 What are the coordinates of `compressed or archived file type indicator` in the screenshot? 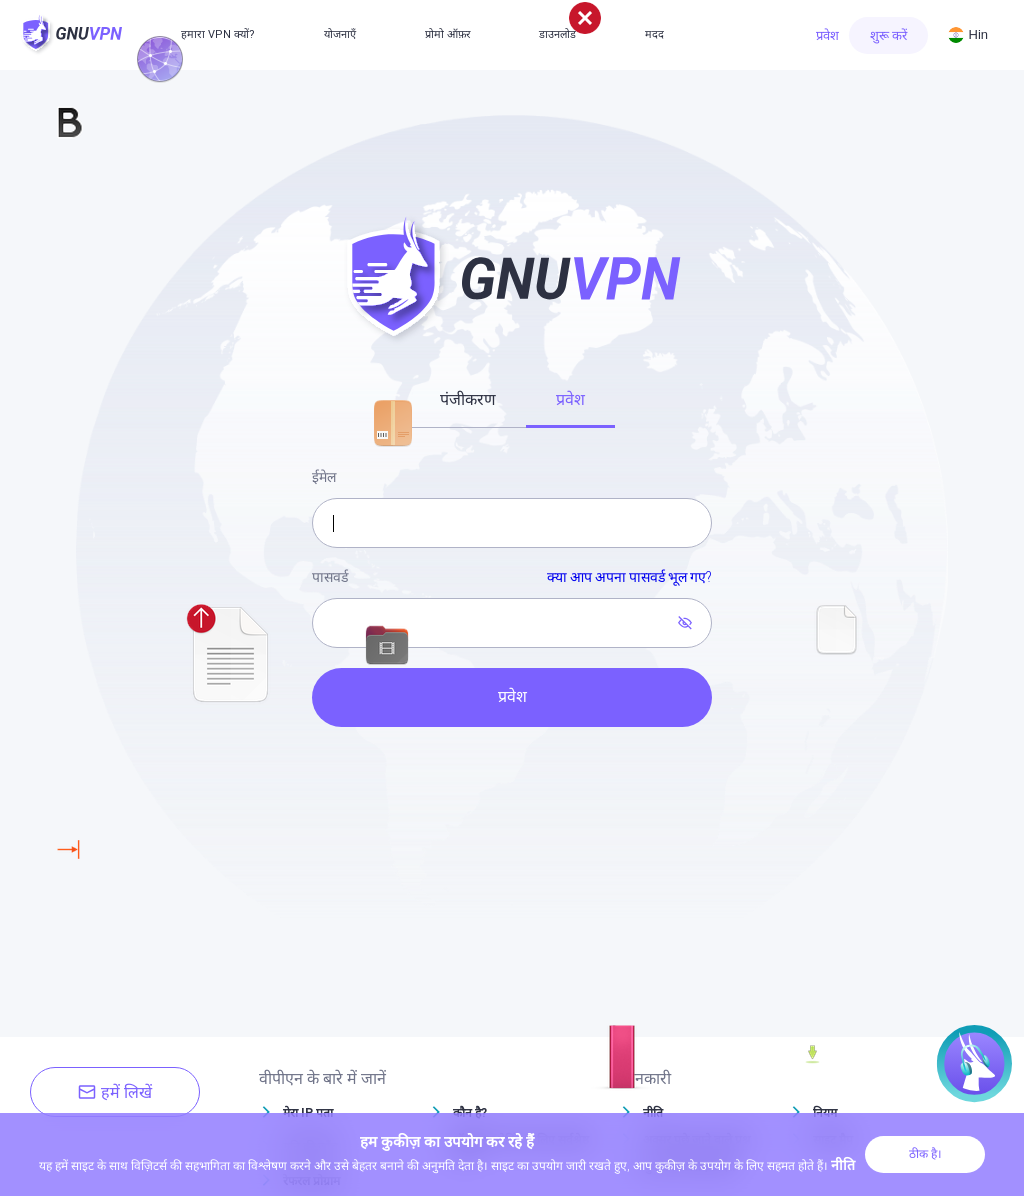 It's located at (393, 423).